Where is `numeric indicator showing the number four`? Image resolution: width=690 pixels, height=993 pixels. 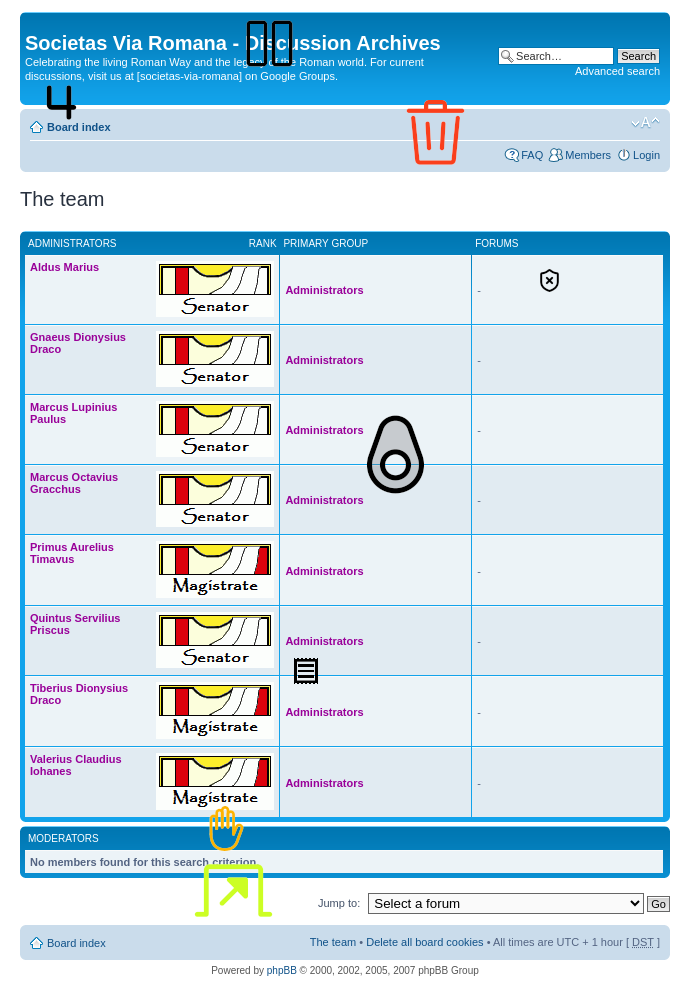
numeric indicator showing the number four is located at coordinates (61, 102).